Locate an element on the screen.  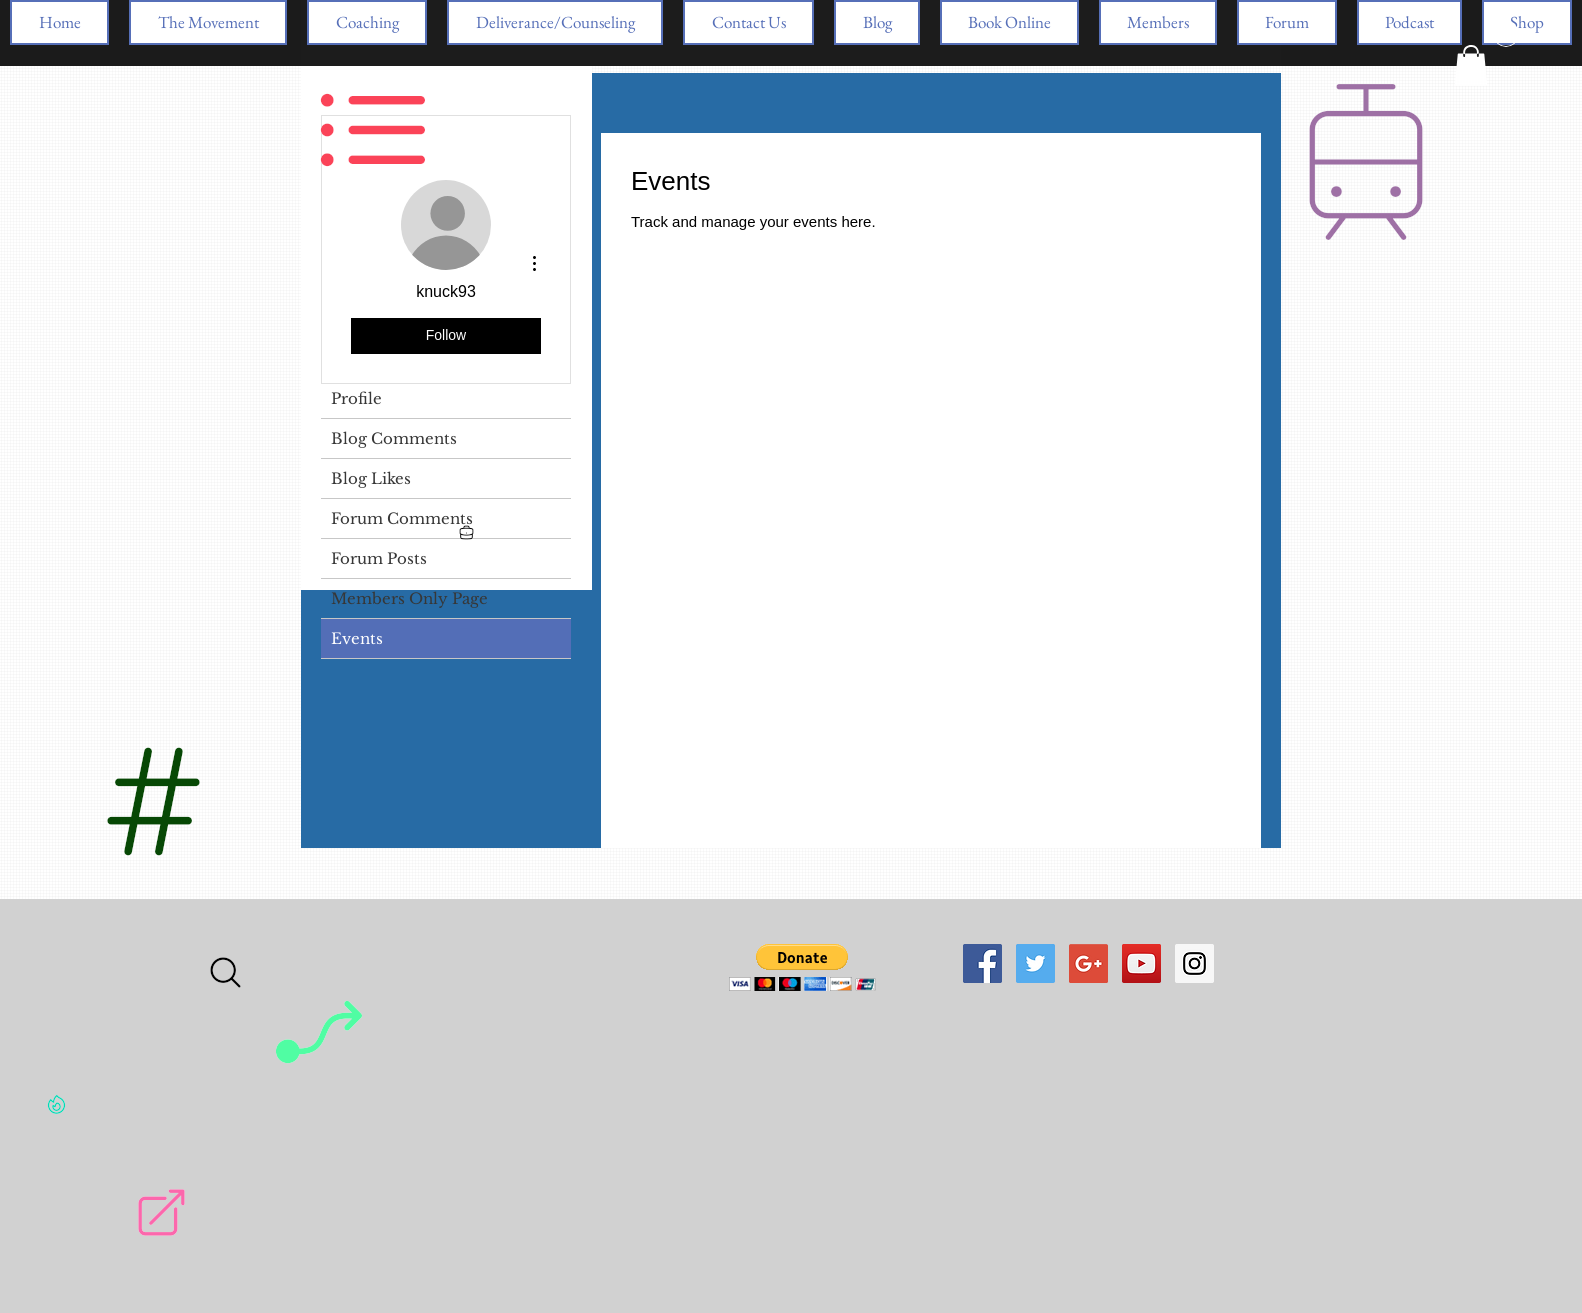
access work or business documents is located at coordinates (466, 532).